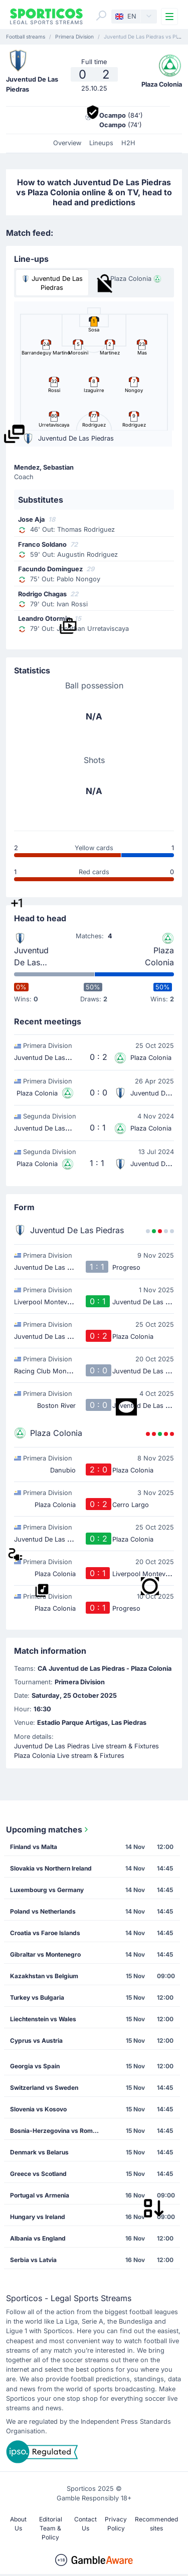 The width and height of the screenshot is (188, 2576). What do you see at coordinates (17, 903) in the screenshot?
I see `increase exposure by one stop` at bounding box center [17, 903].